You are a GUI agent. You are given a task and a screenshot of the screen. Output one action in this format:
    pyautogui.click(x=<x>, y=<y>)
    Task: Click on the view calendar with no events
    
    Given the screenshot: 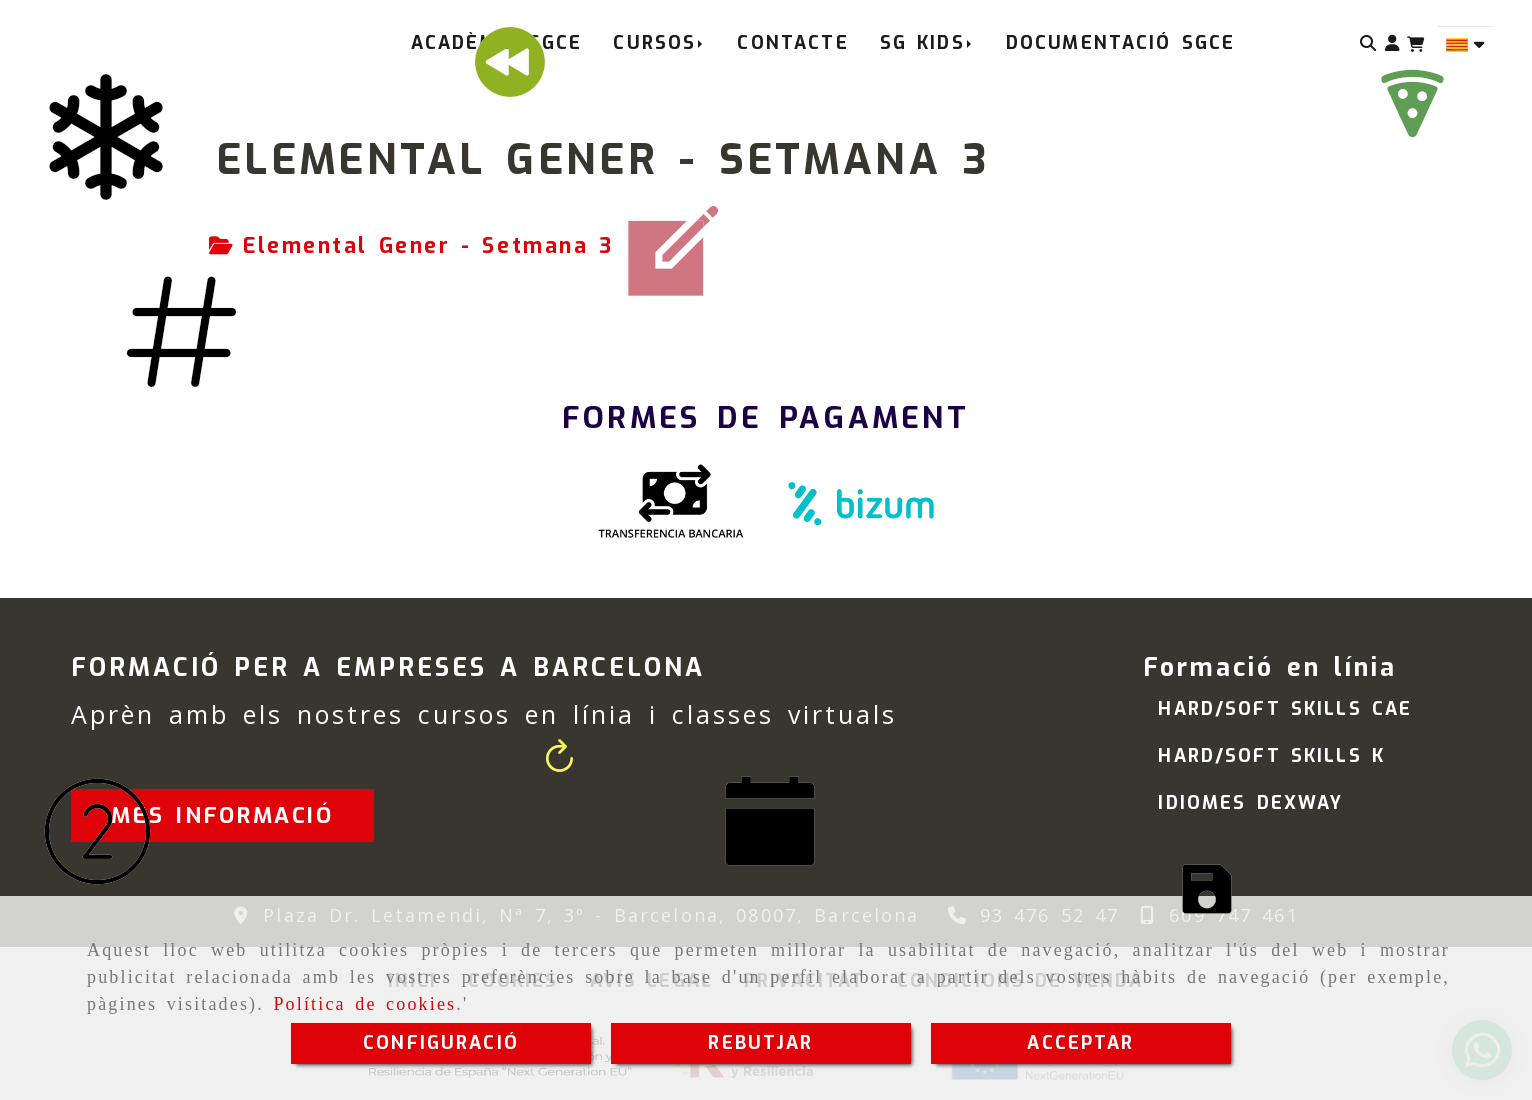 What is the action you would take?
    pyautogui.click(x=770, y=821)
    